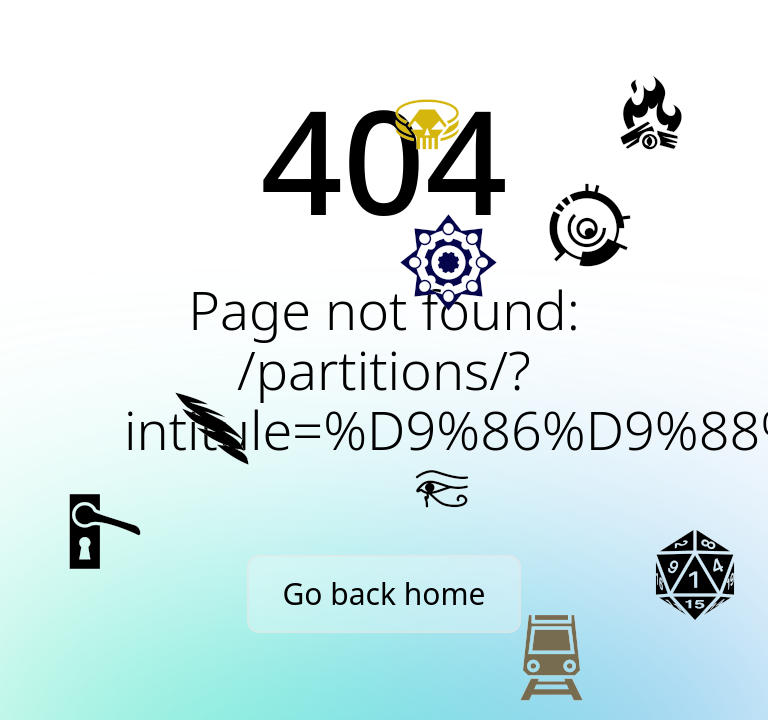 This screenshot has width=768, height=720. I want to click on access subway or metro transit information, so click(551, 656).